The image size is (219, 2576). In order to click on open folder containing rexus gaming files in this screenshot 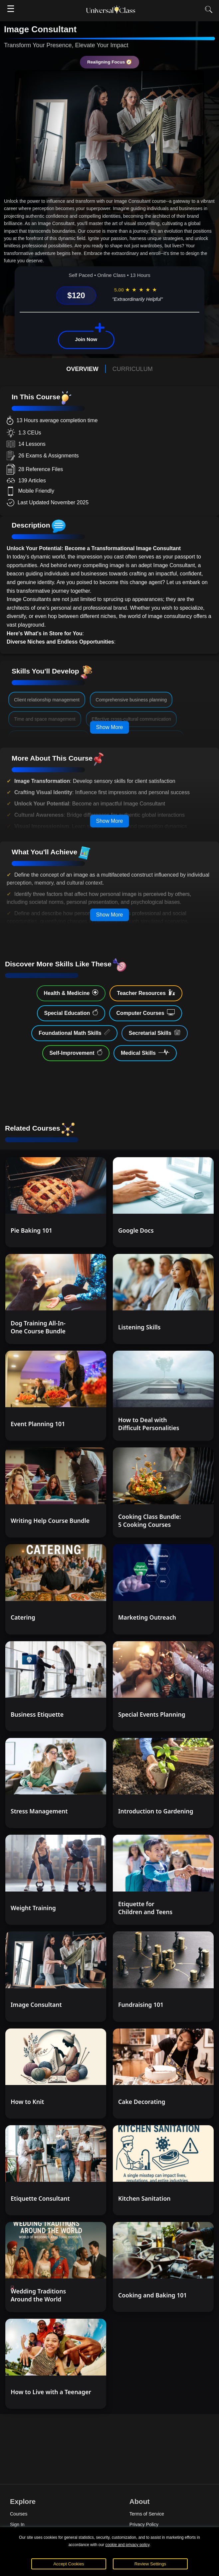, I will do `click(29, 1659)`.